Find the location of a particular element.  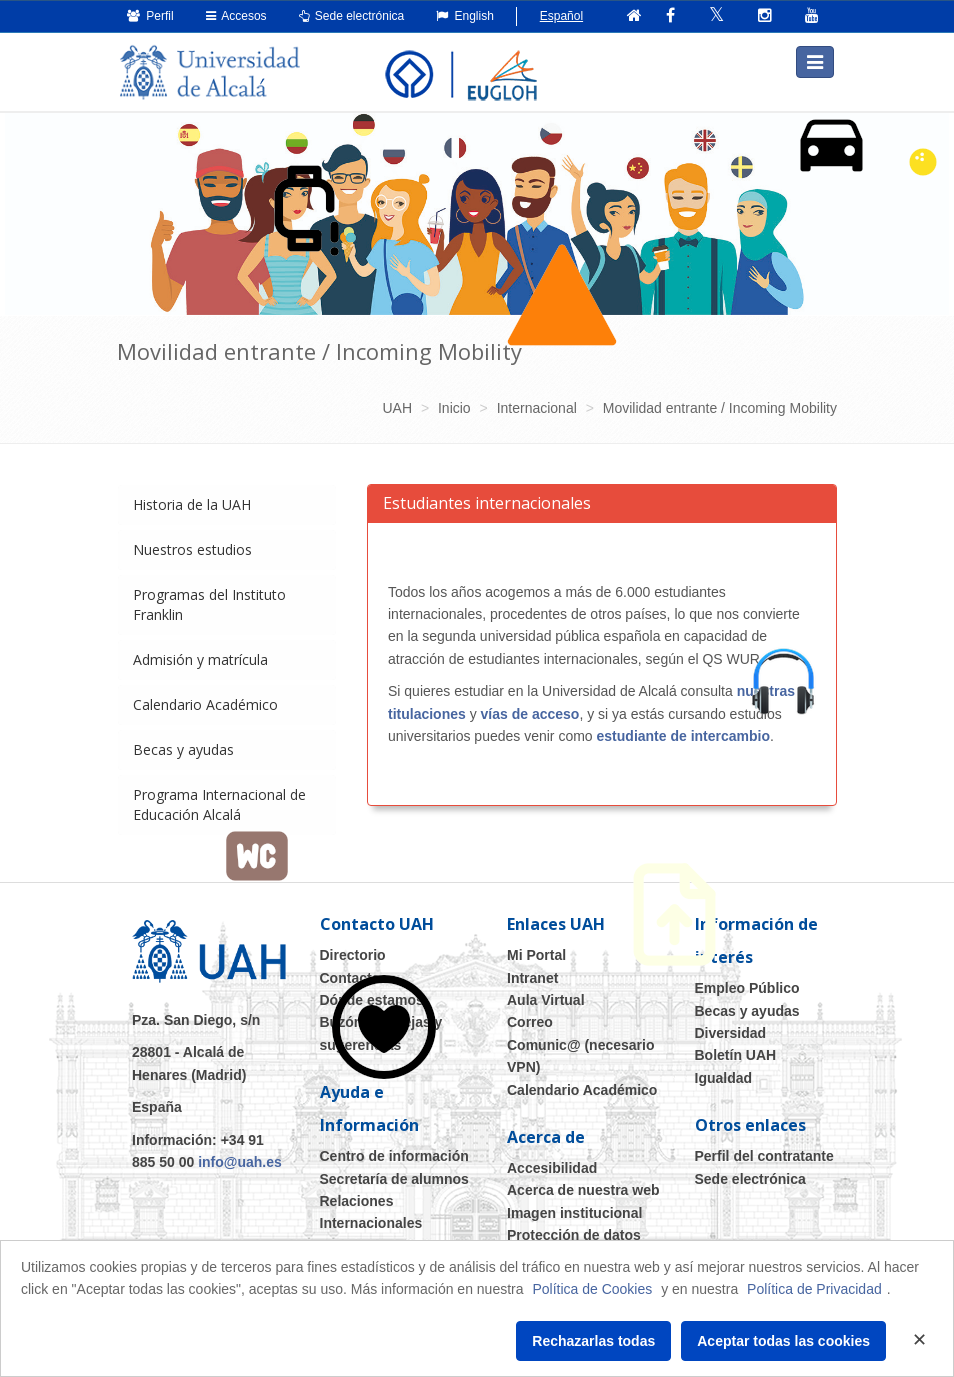

add to favorites is located at coordinates (384, 1027).